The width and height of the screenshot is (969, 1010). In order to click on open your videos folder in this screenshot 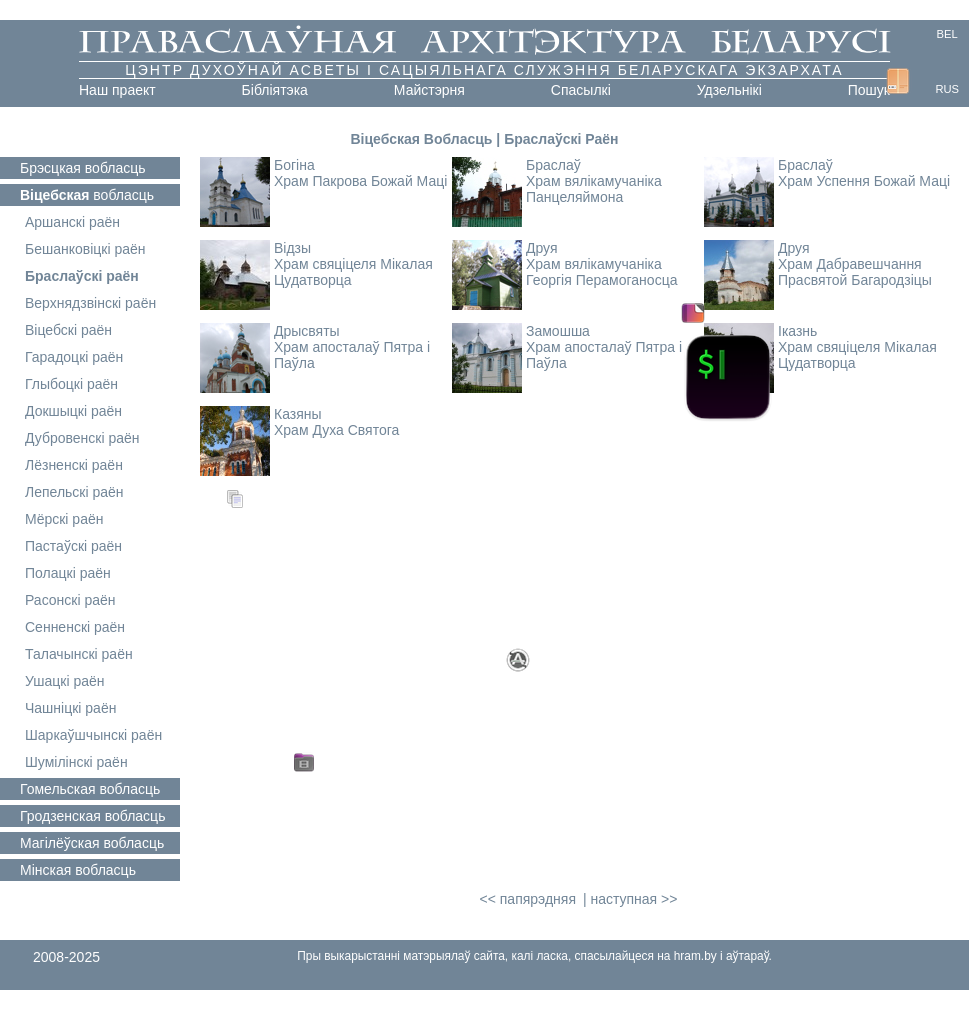, I will do `click(304, 762)`.